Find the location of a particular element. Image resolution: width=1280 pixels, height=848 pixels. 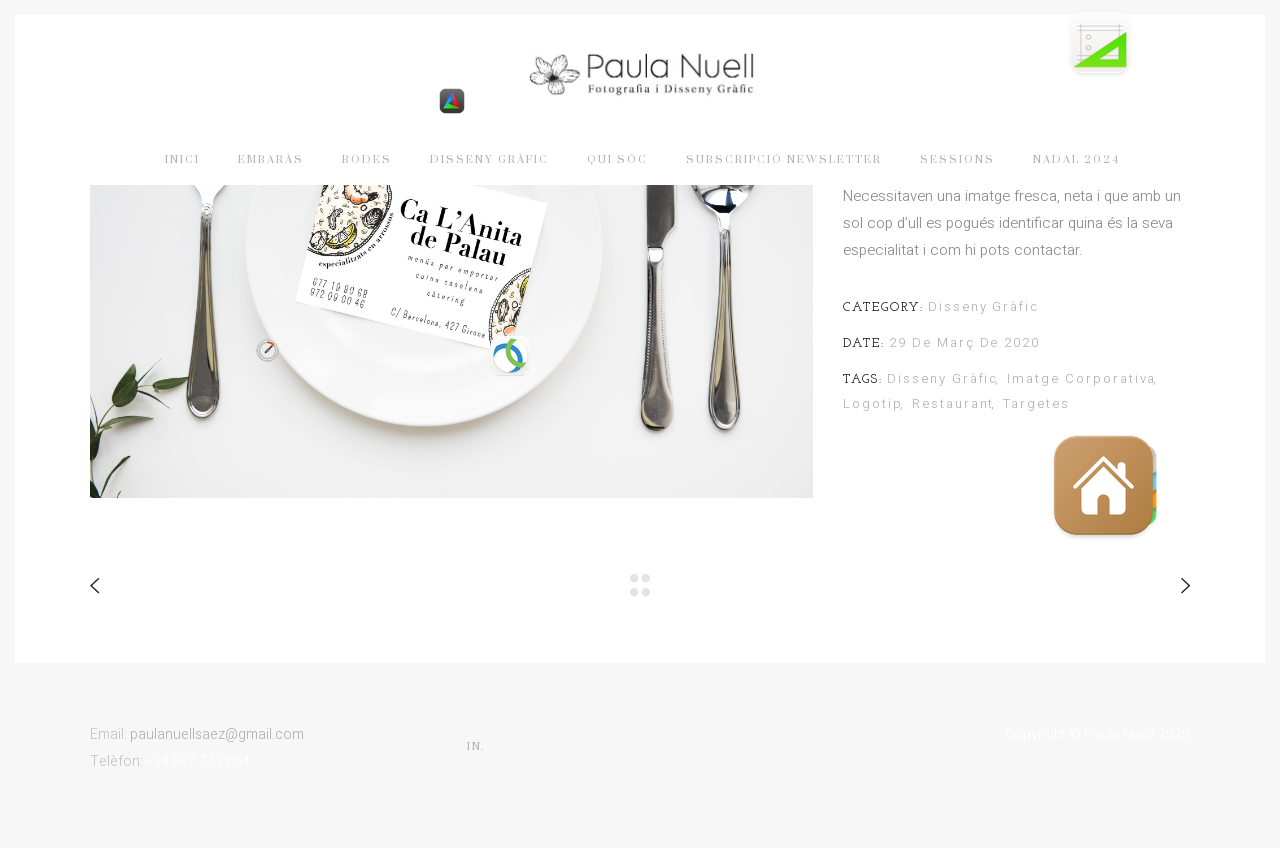

open cisco anyconnect vpn client is located at coordinates (510, 355).